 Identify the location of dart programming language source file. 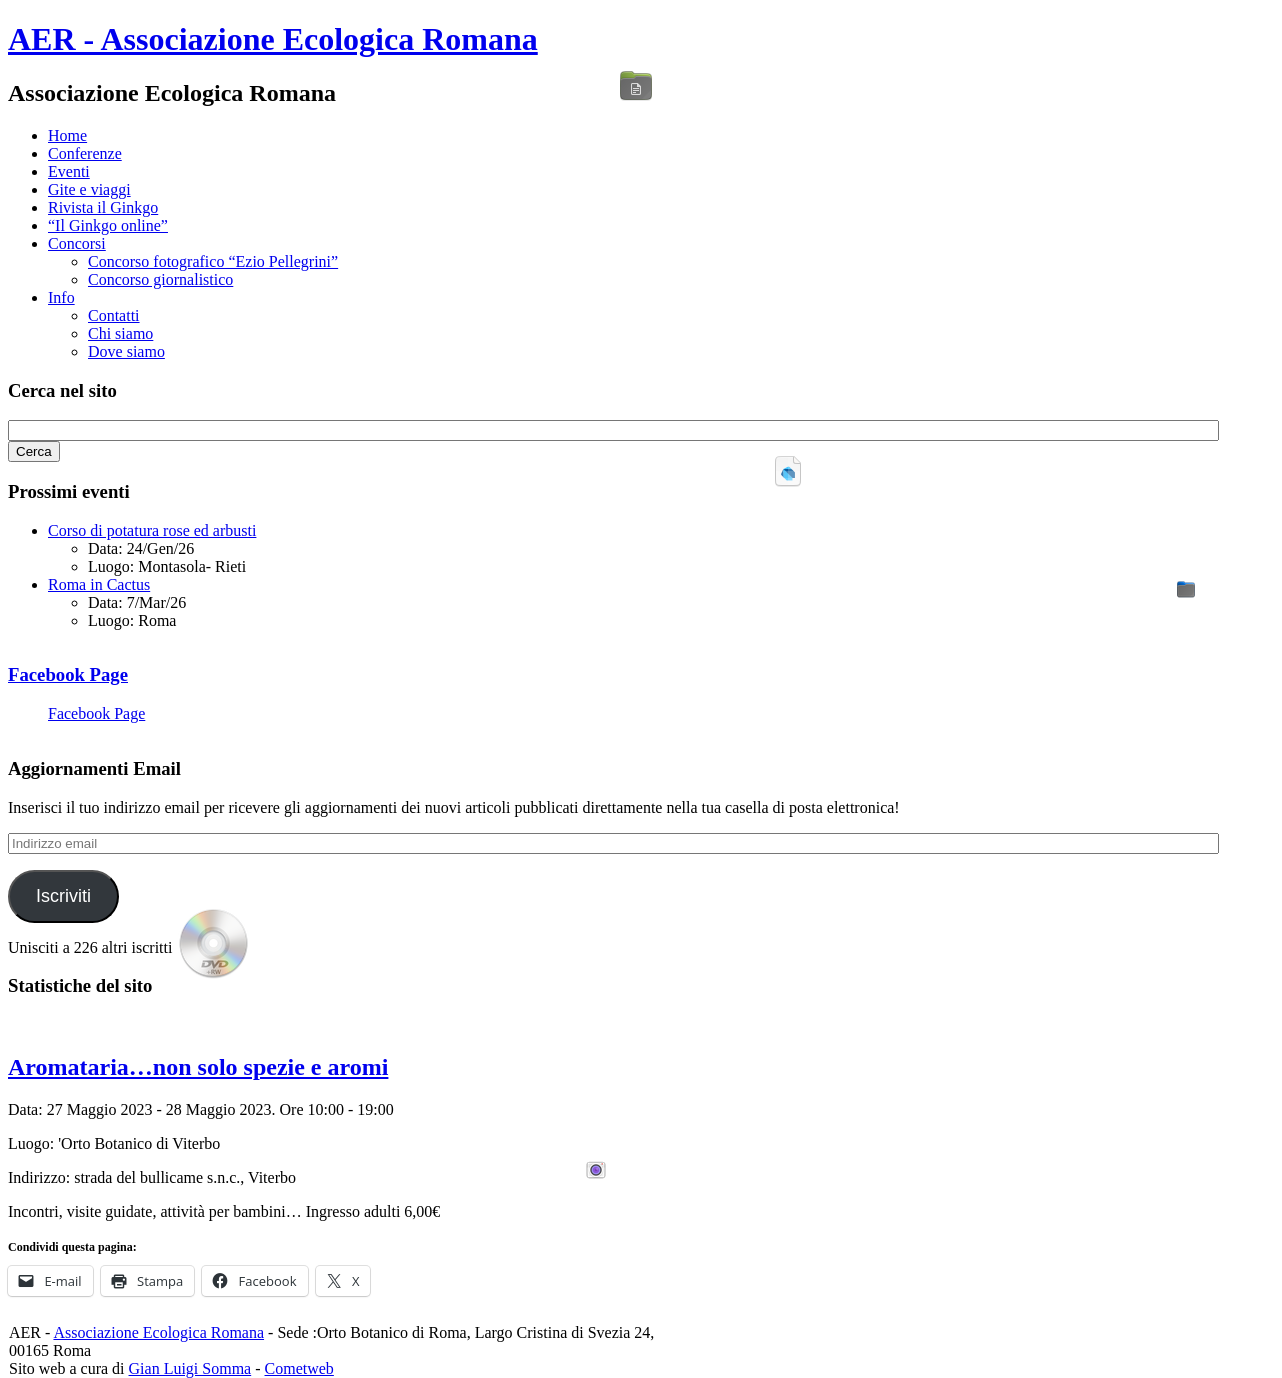
(788, 471).